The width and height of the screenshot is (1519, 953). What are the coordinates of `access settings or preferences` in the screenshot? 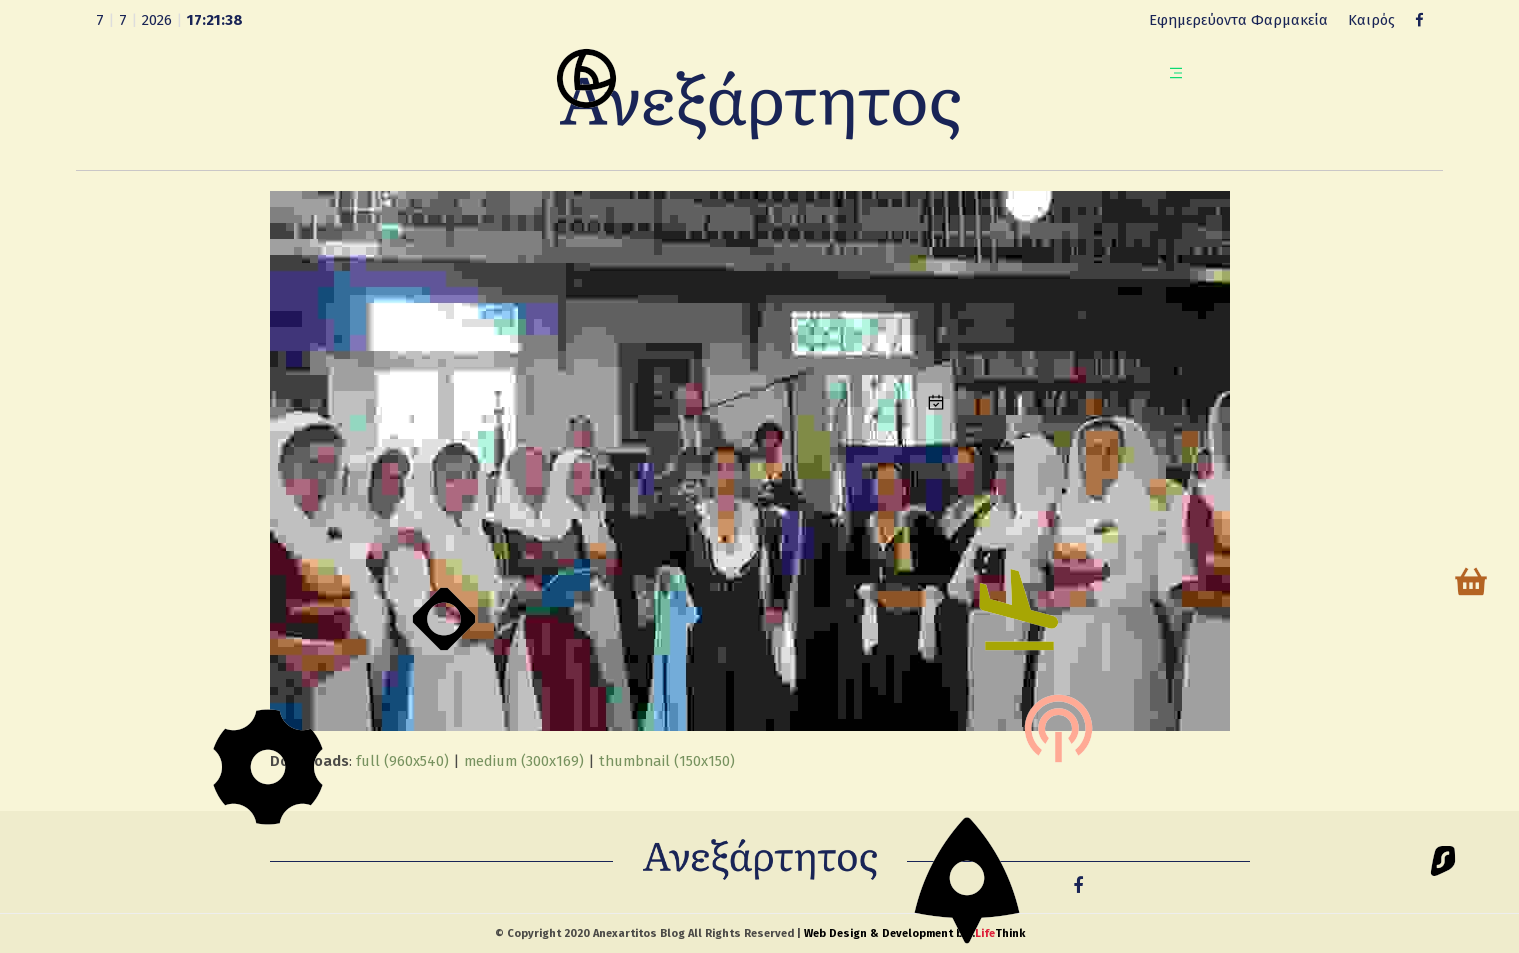 It's located at (268, 767).